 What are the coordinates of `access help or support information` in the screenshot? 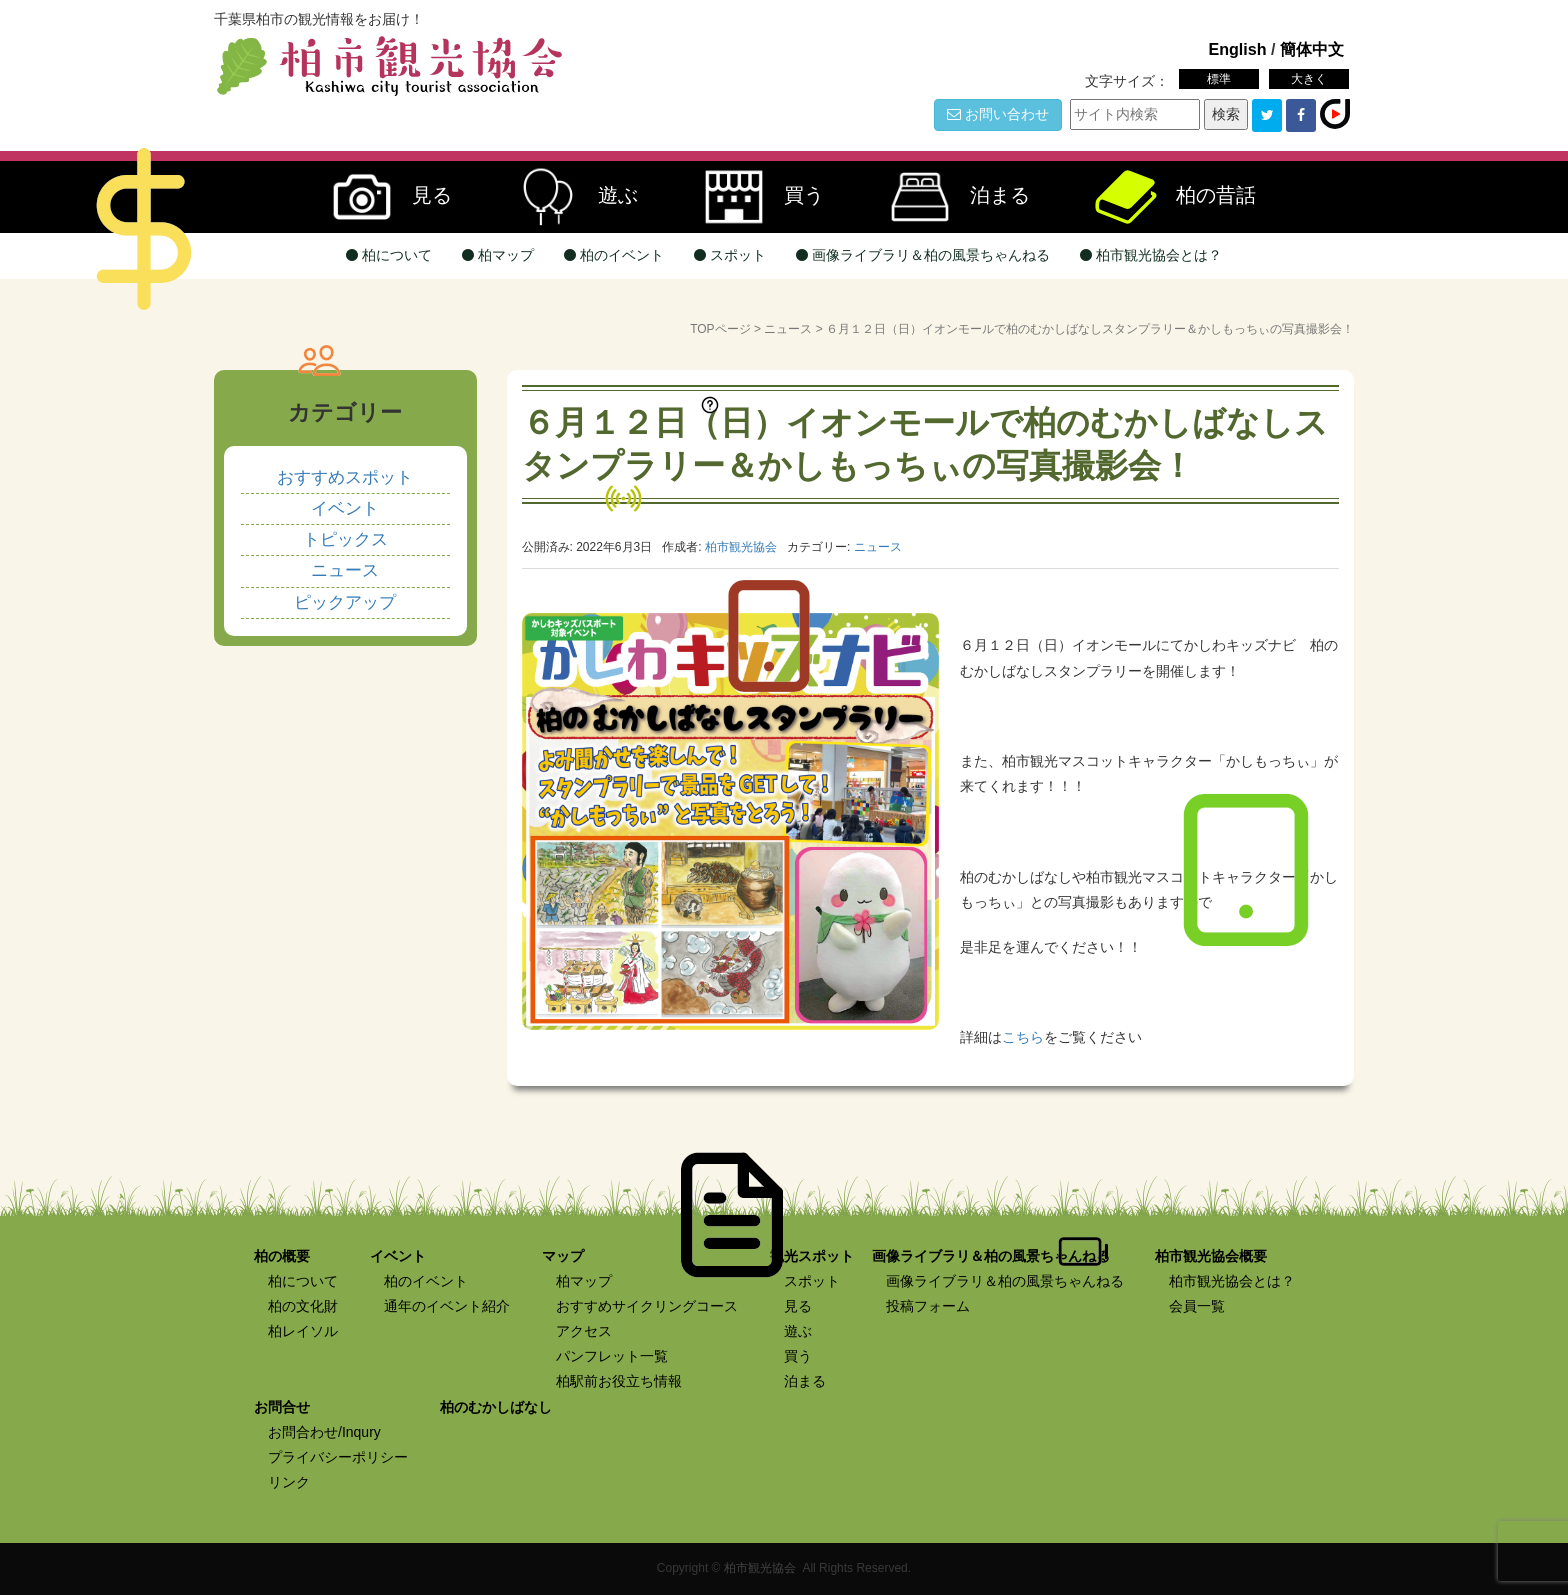 It's located at (710, 405).